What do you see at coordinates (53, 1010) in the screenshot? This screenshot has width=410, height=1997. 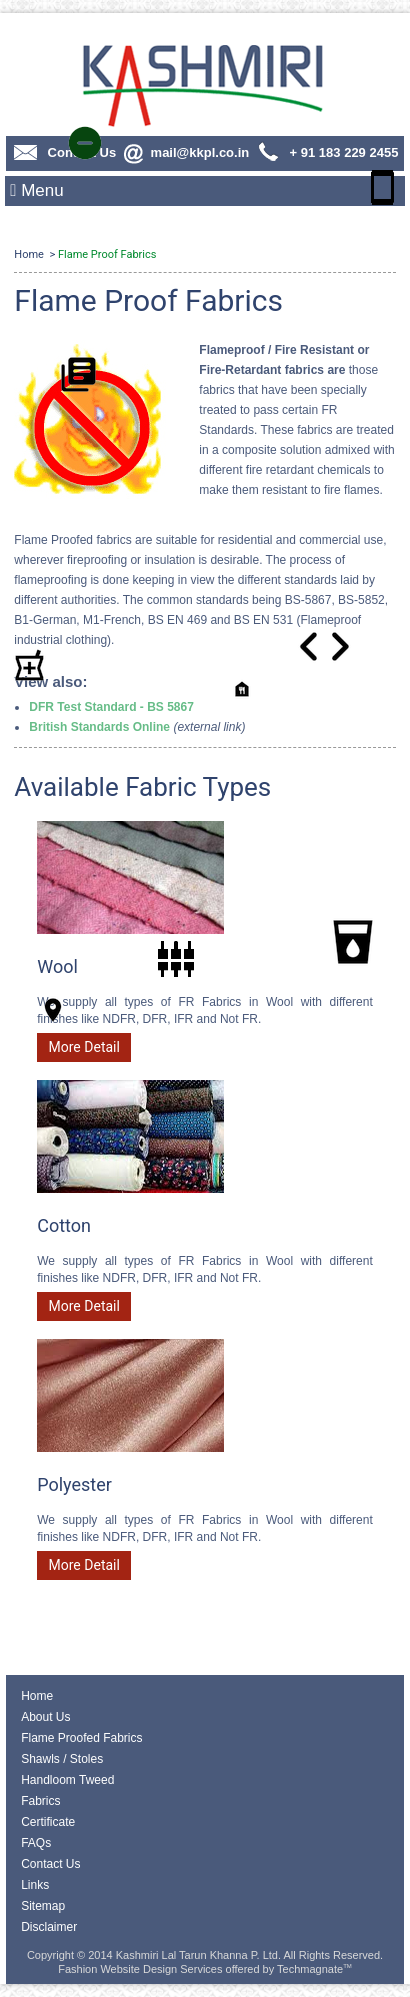 I see `view current location on map` at bounding box center [53, 1010].